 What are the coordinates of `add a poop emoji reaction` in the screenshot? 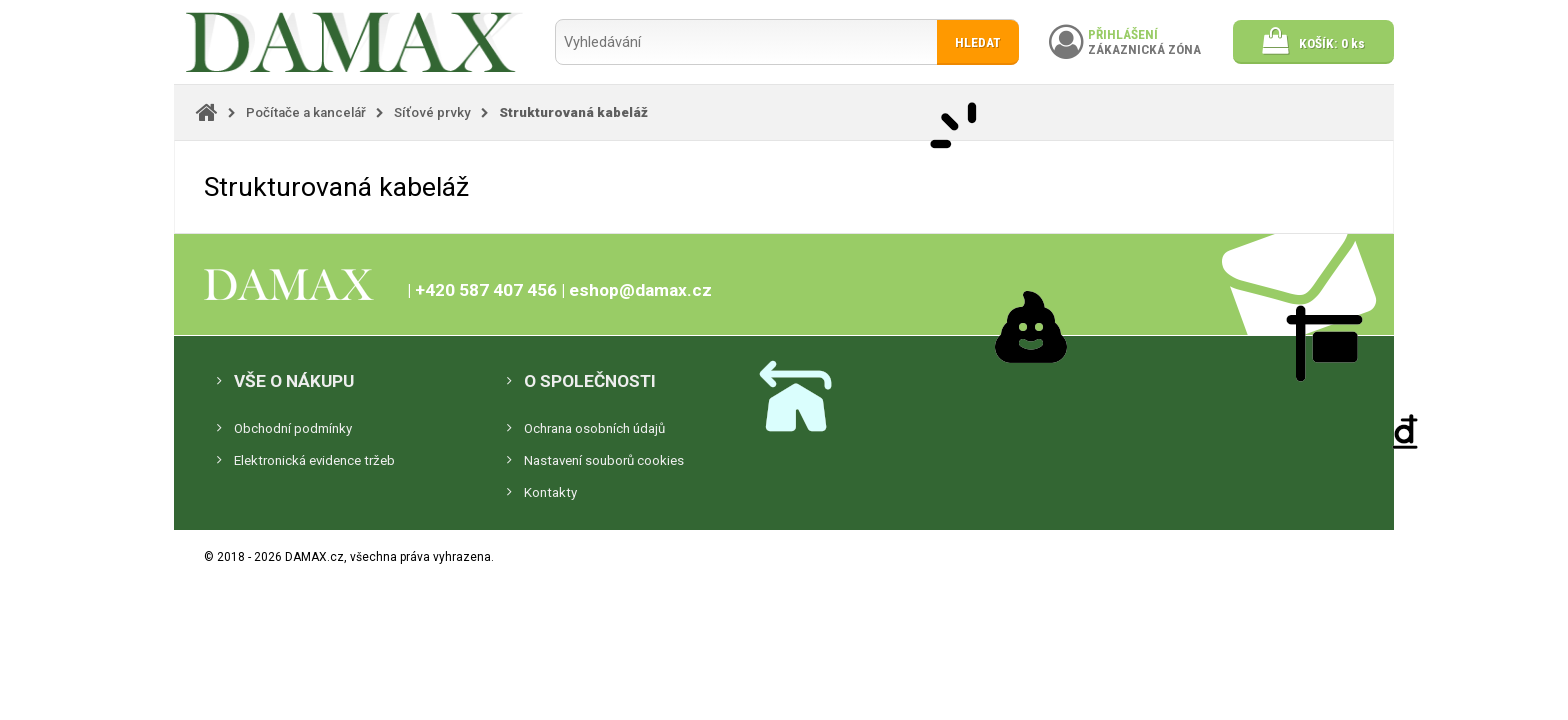 It's located at (1031, 327).